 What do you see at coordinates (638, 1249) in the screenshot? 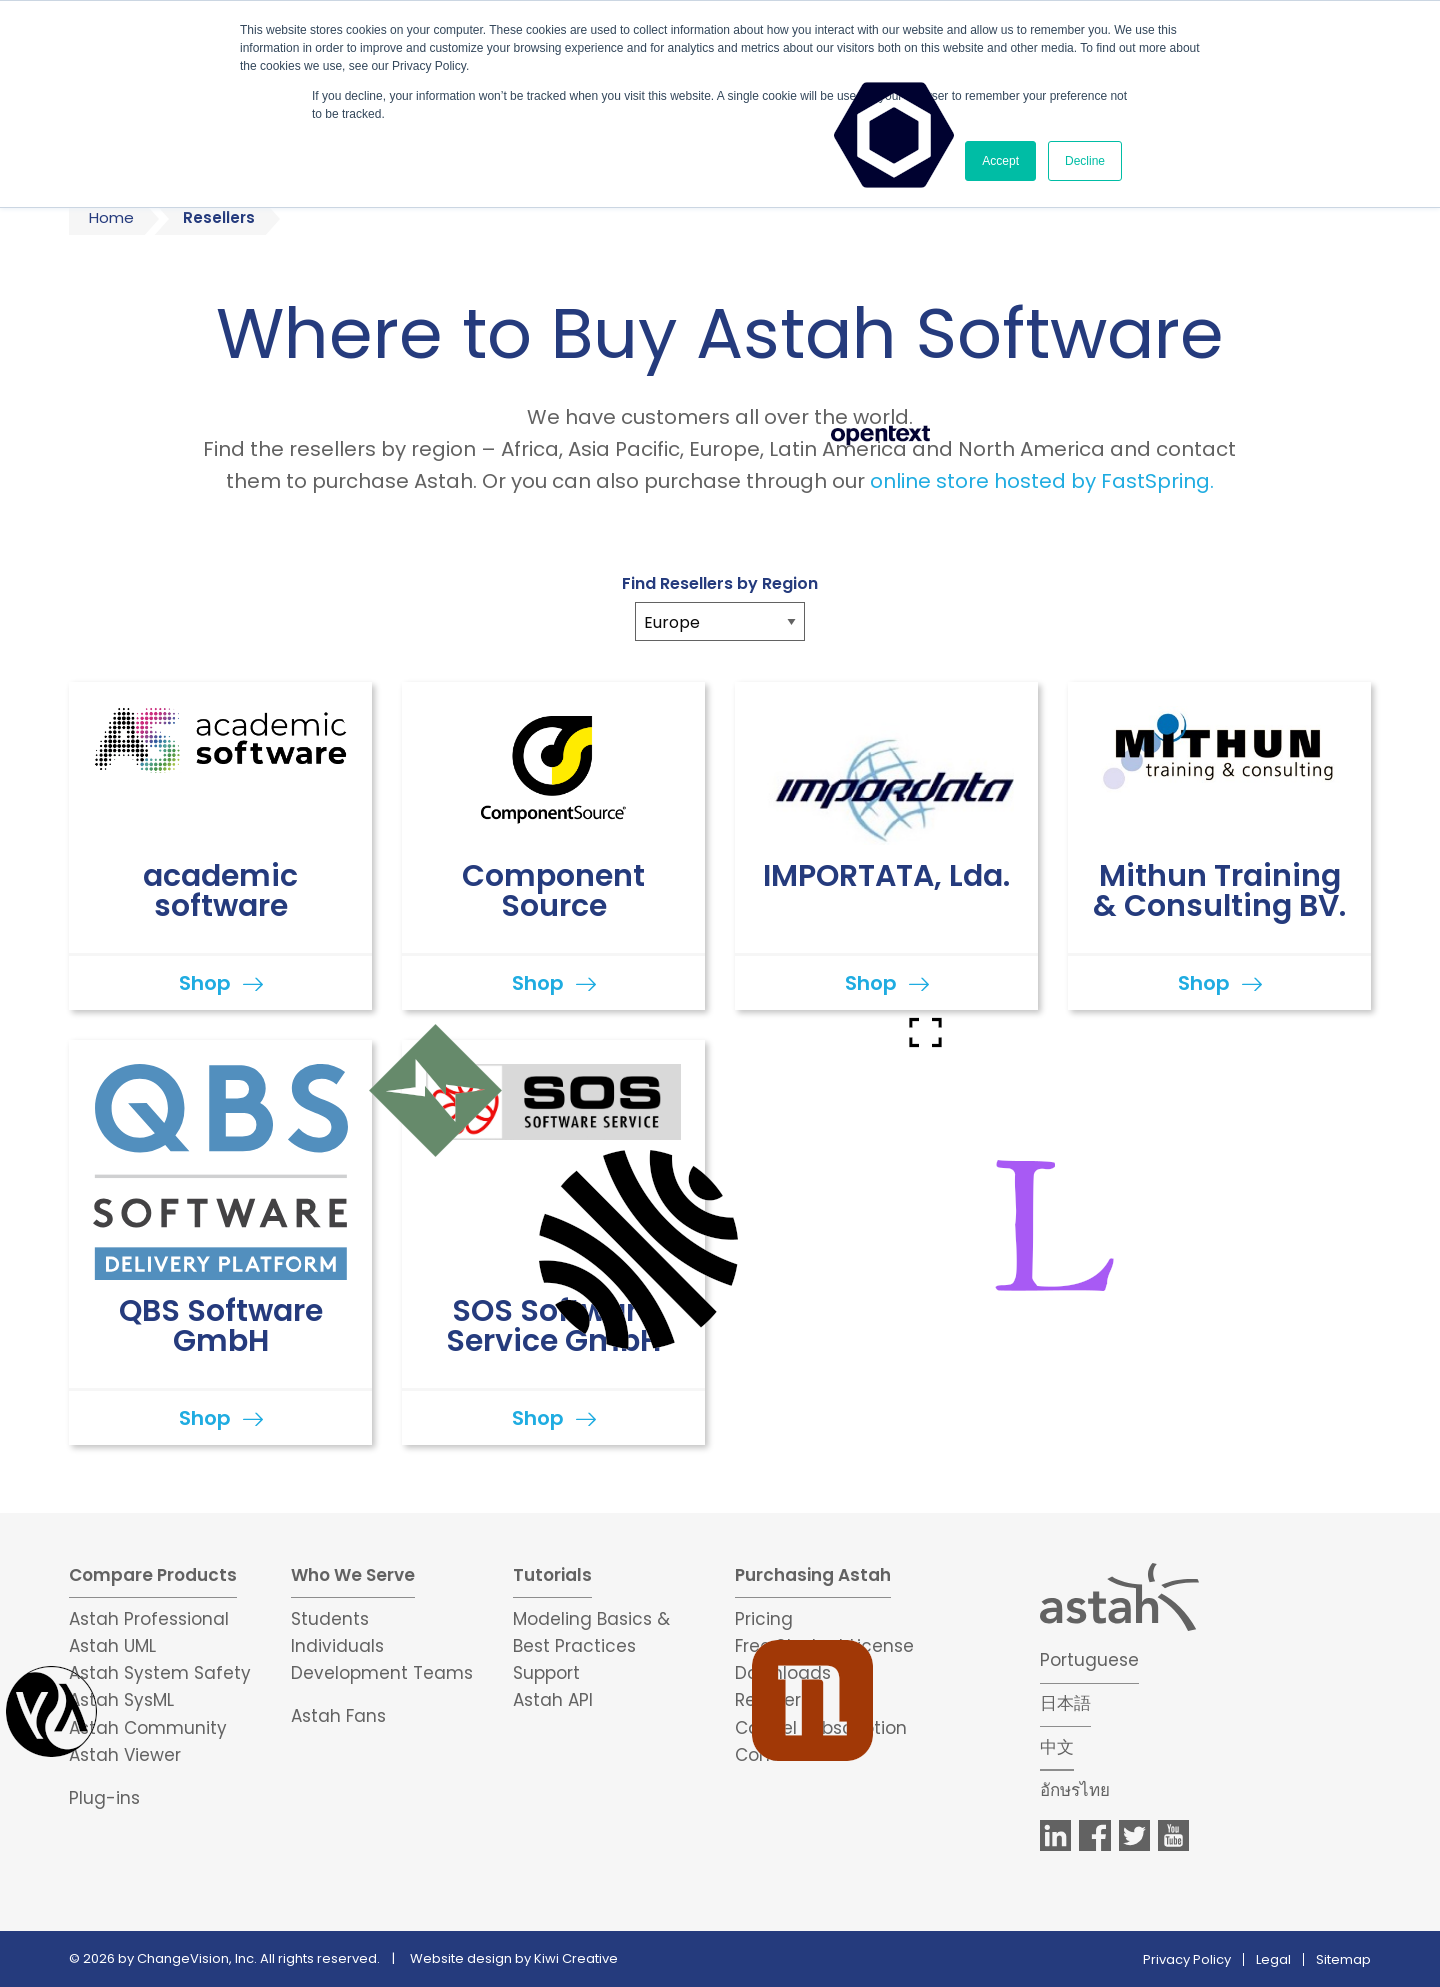
I see `HAL company or brand logo` at bounding box center [638, 1249].